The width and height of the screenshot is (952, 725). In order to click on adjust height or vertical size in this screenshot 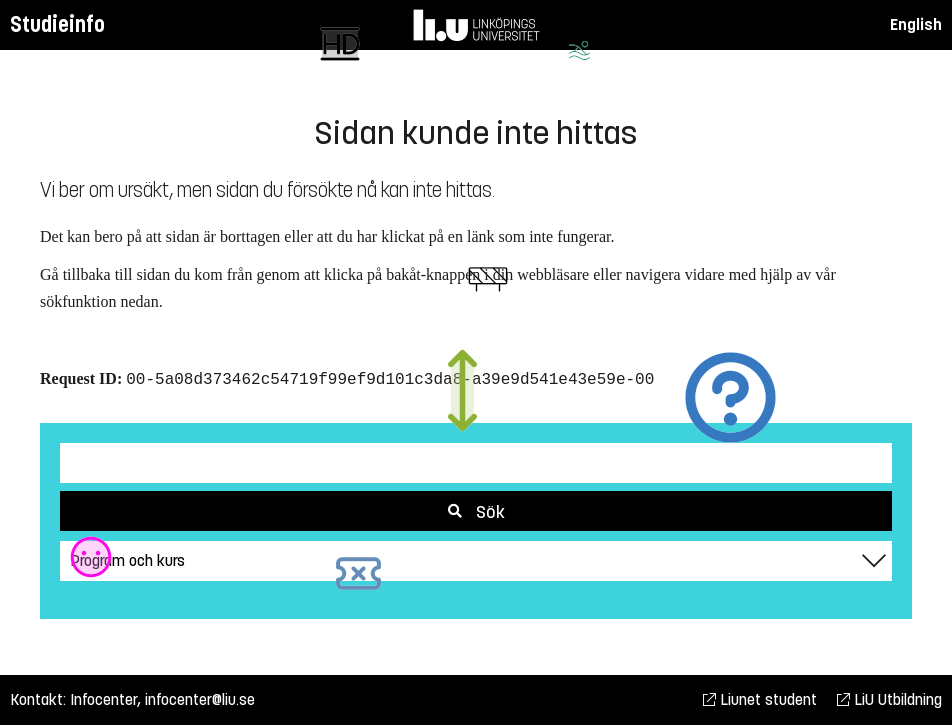, I will do `click(462, 390)`.